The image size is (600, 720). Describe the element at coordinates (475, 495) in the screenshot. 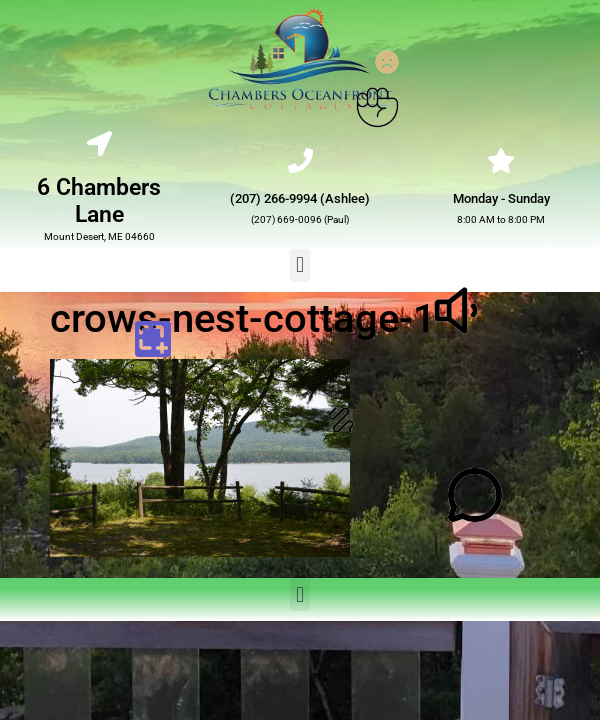

I see `open chat or messaging` at that location.